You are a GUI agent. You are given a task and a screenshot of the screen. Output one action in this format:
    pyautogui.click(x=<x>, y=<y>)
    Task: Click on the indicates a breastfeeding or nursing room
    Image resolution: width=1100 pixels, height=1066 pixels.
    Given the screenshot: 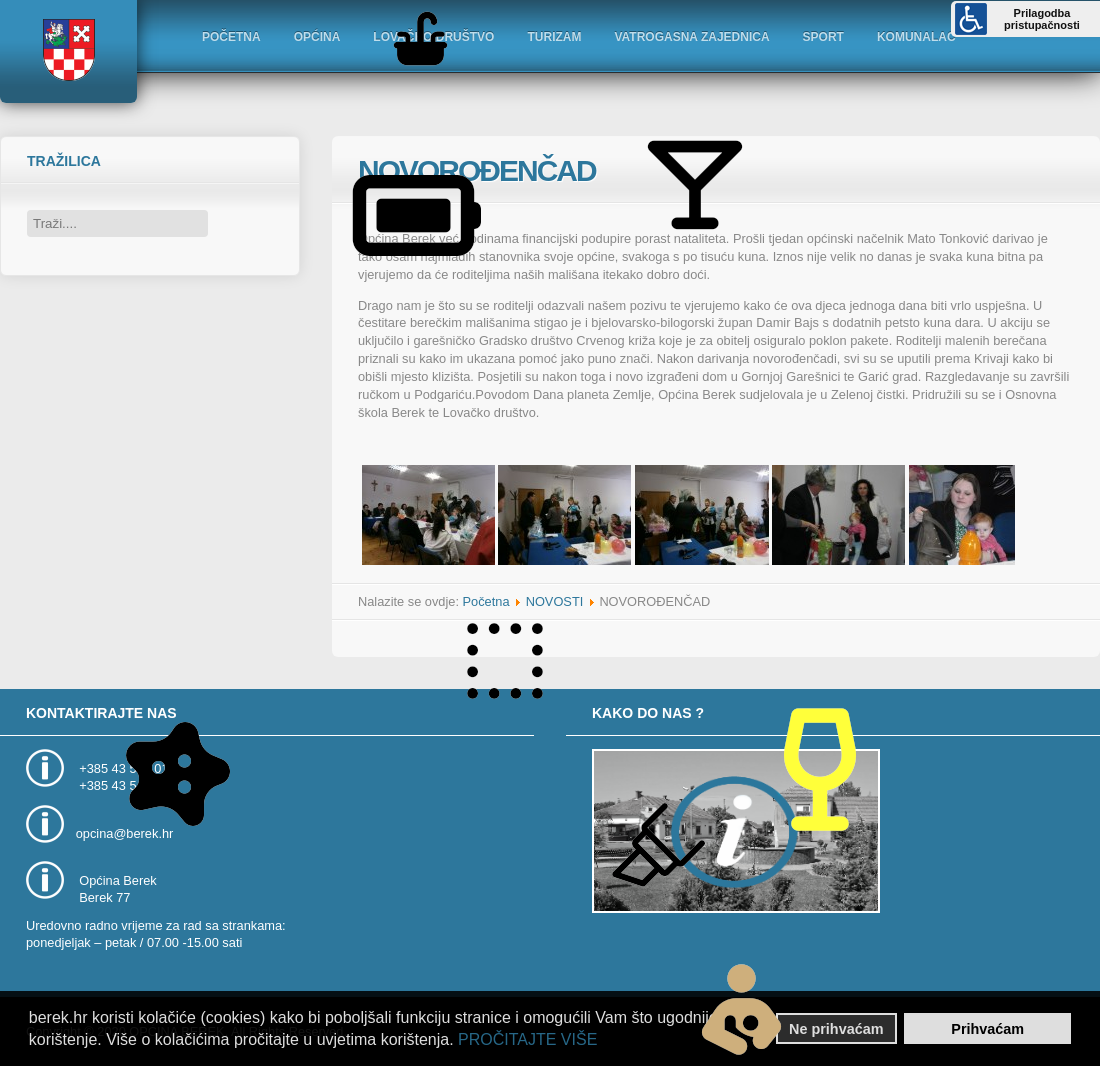 What is the action you would take?
    pyautogui.click(x=741, y=1009)
    